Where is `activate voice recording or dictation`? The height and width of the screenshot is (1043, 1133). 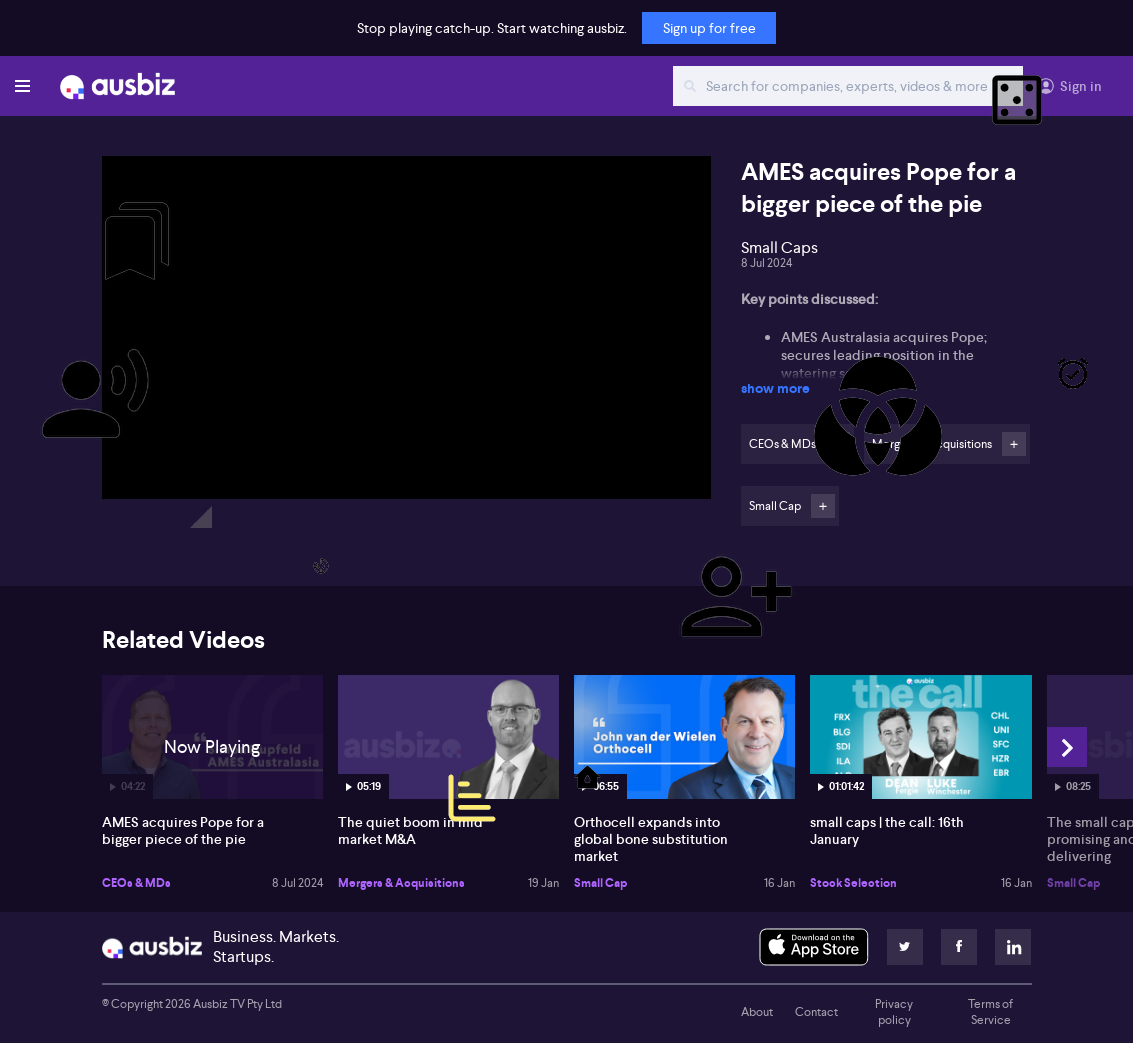 activate voice recording or dictation is located at coordinates (95, 394).